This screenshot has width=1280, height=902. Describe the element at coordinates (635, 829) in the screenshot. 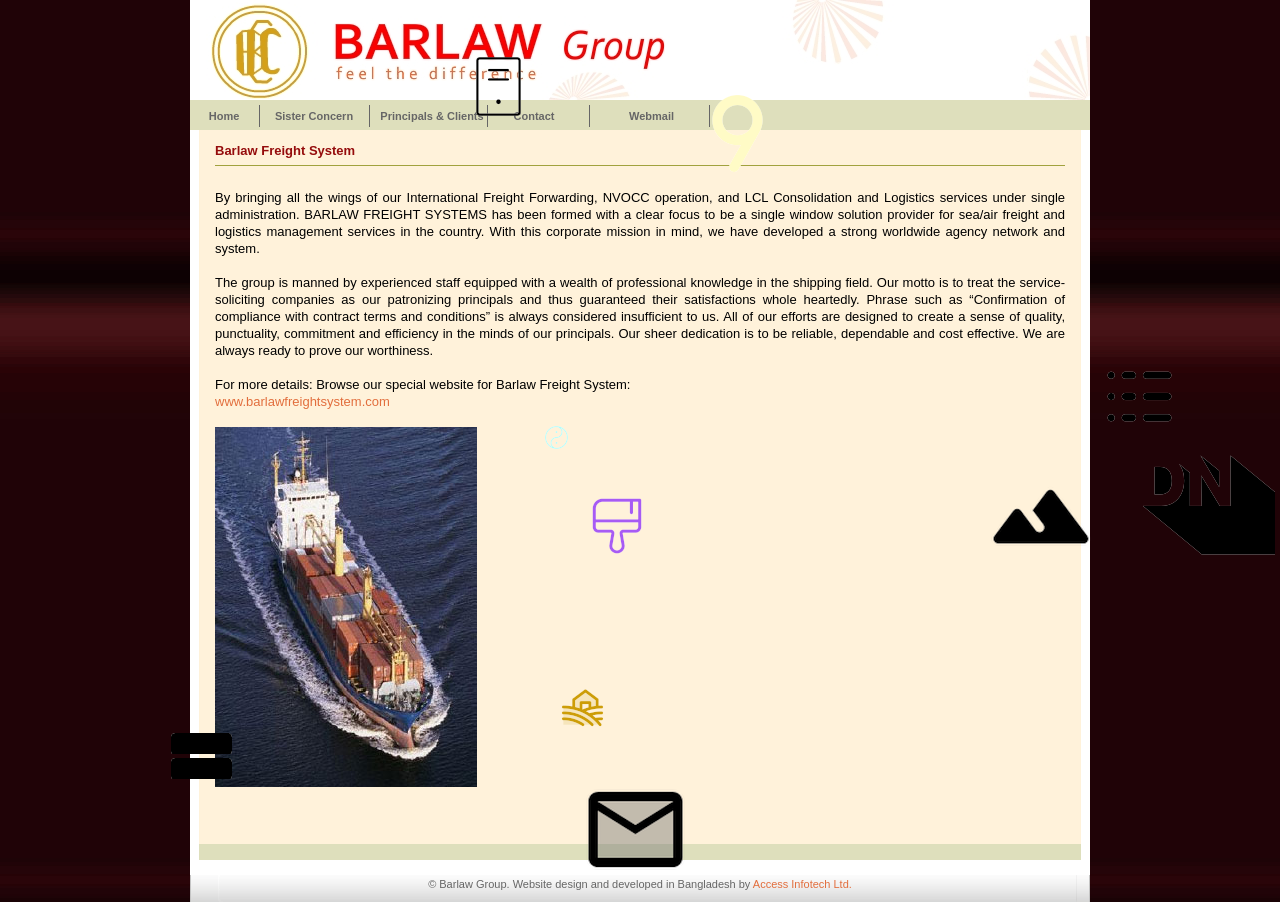

I see `view unread emails or messages` at that location.